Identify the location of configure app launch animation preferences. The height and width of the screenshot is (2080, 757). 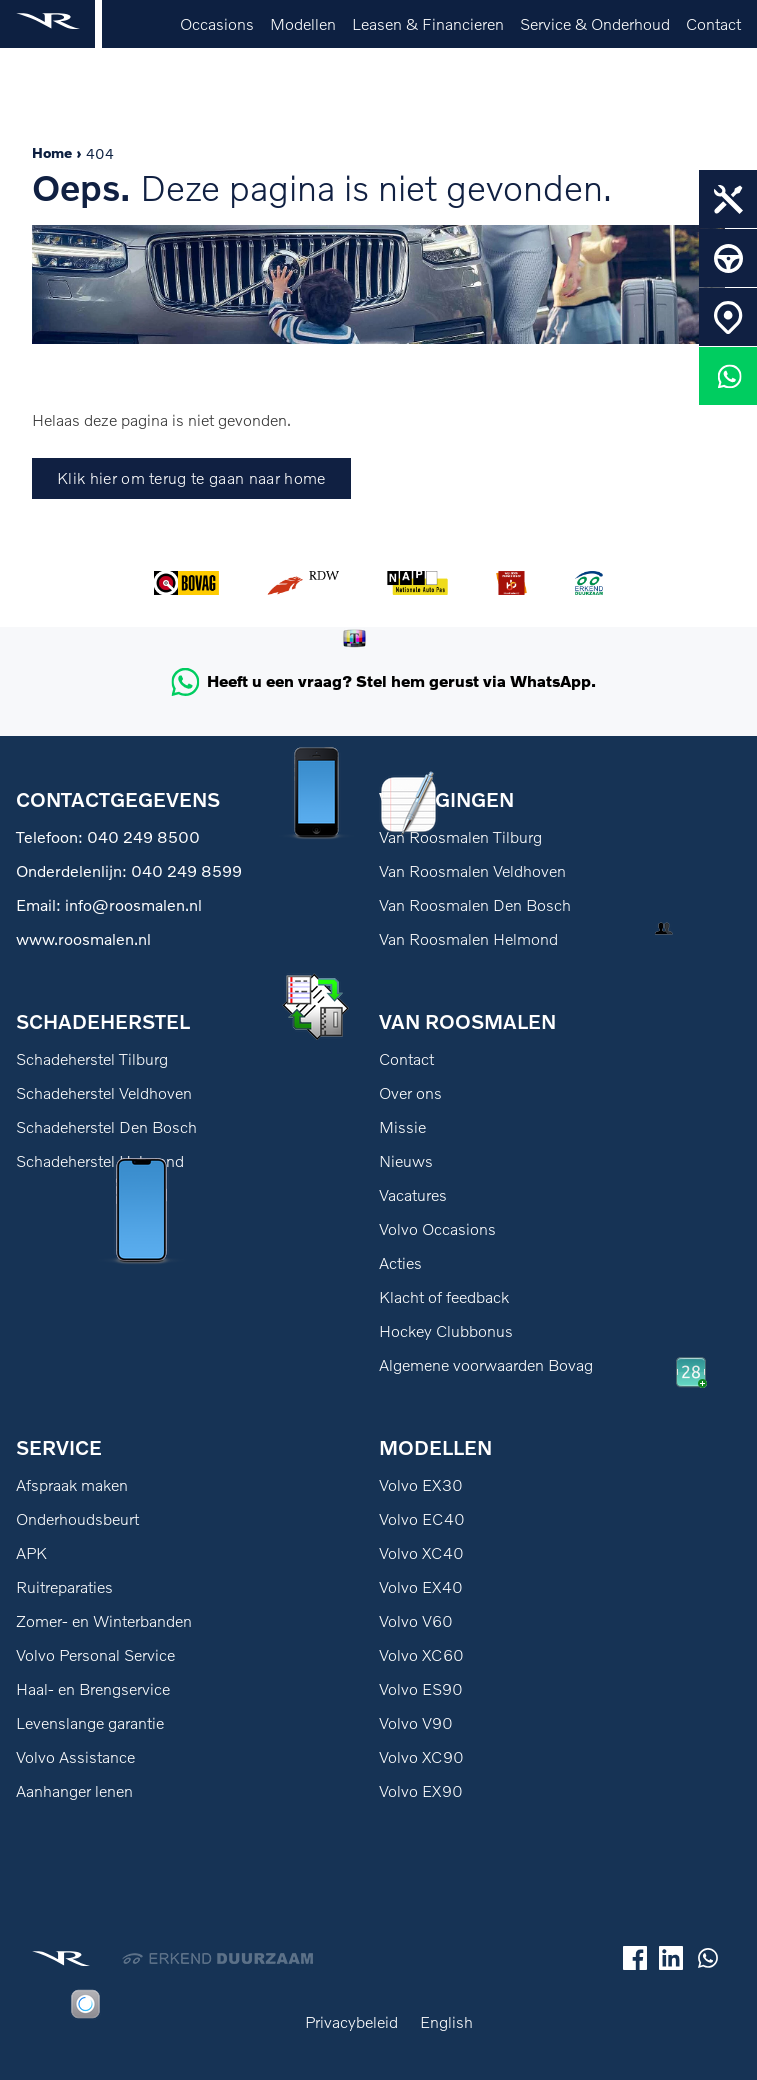
(85, 2004).